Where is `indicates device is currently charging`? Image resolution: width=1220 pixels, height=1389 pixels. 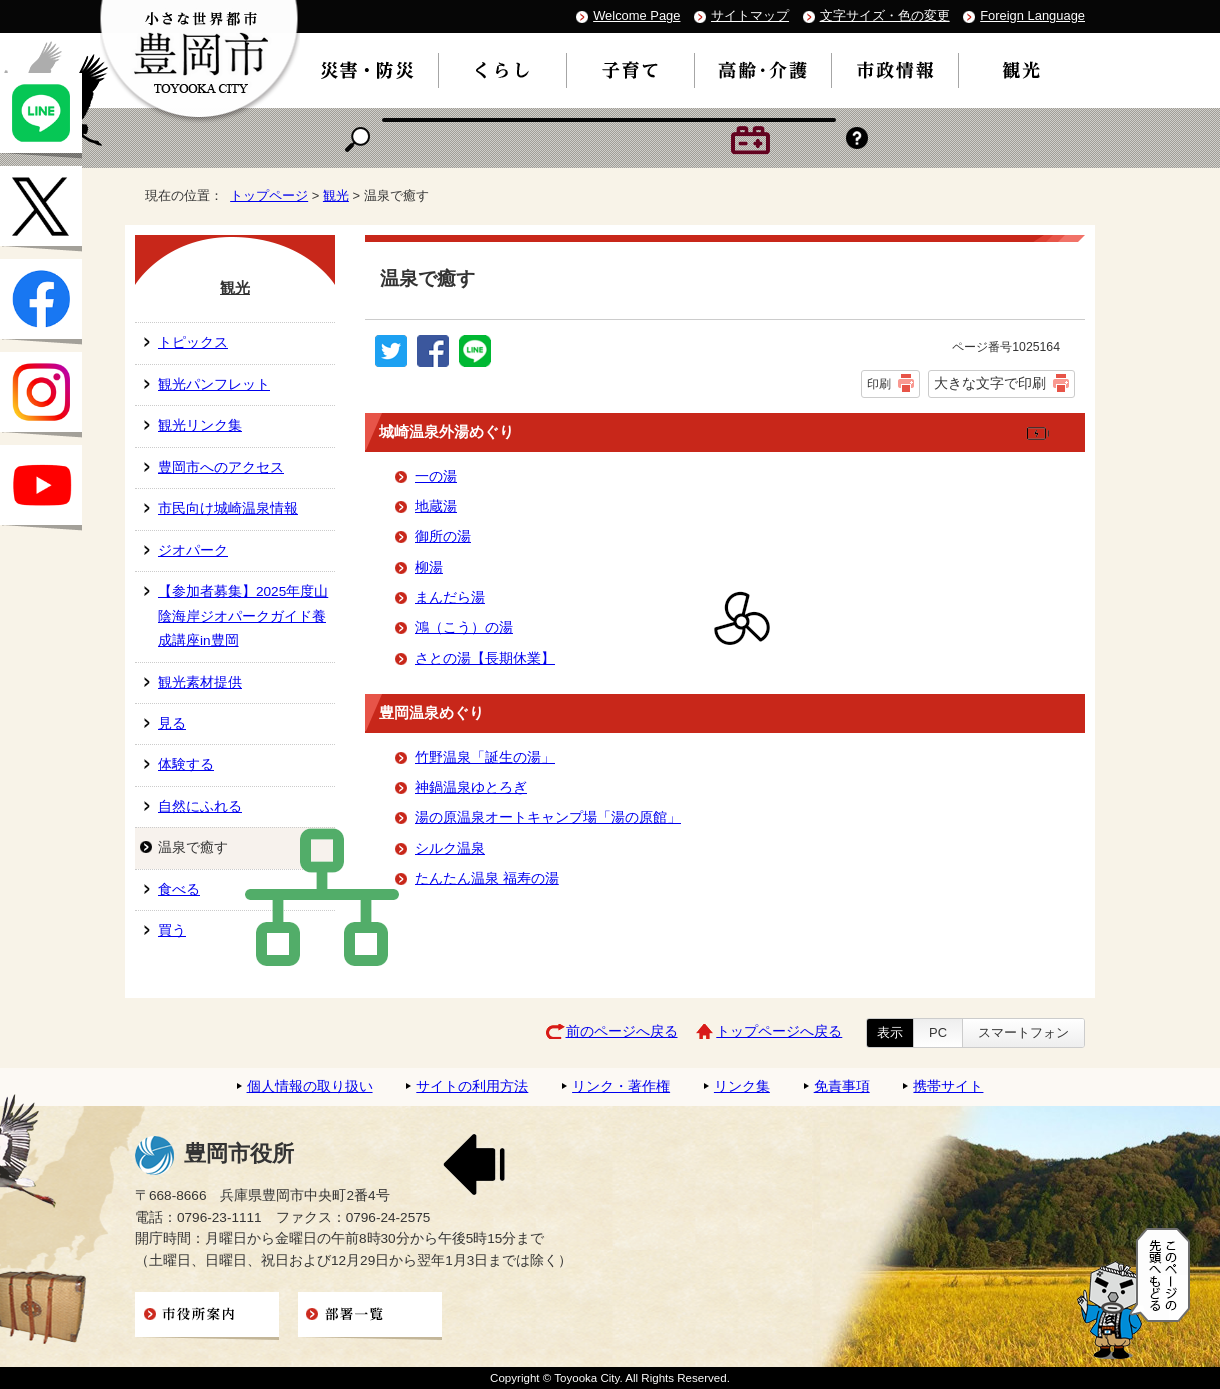 indicates device is currently charging is located at coordinates (1037, 433).